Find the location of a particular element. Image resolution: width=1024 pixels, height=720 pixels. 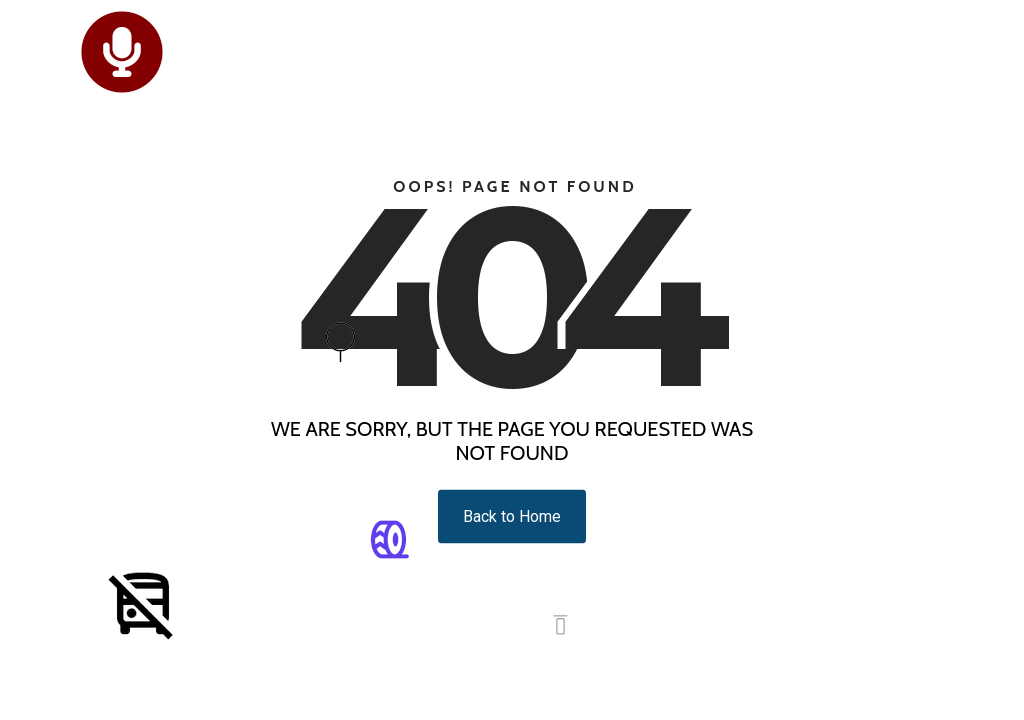

no transfer available at this stop is located at coordinates (143, 605).